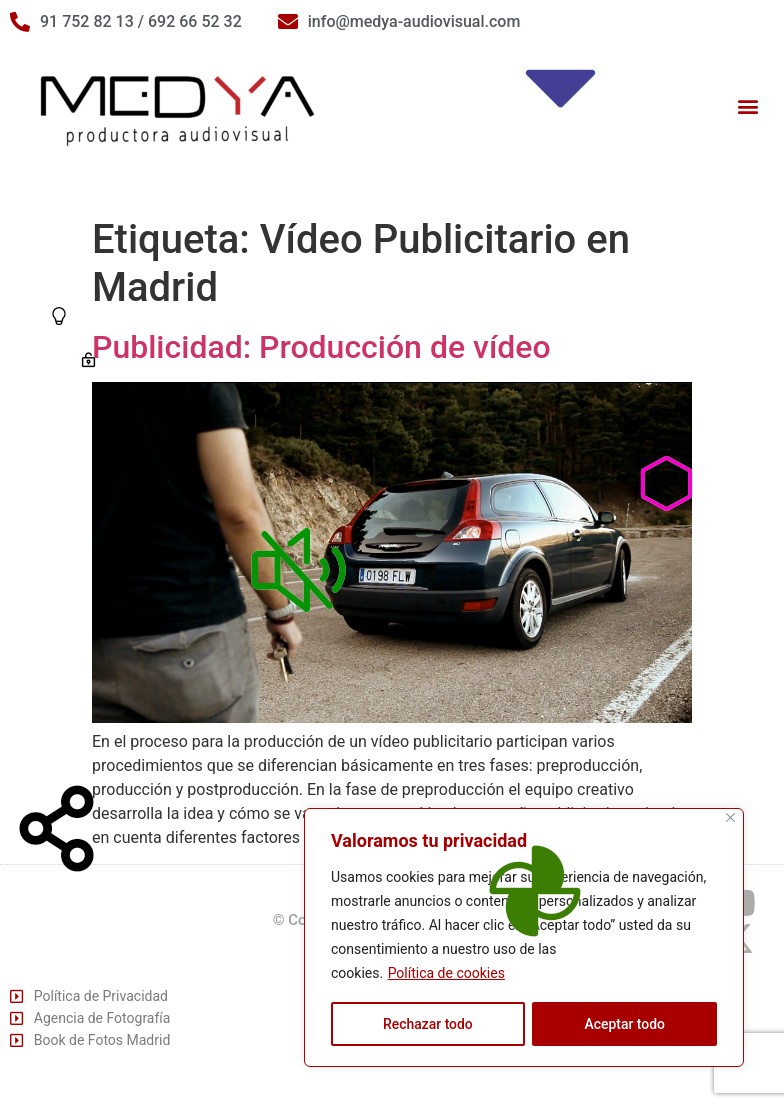 This screenshot has height=1107, width=784. Describe the element at coordinates (666, 483) in the screenshot. I see `indicates a hexagonal shape or geometric element` at that location.